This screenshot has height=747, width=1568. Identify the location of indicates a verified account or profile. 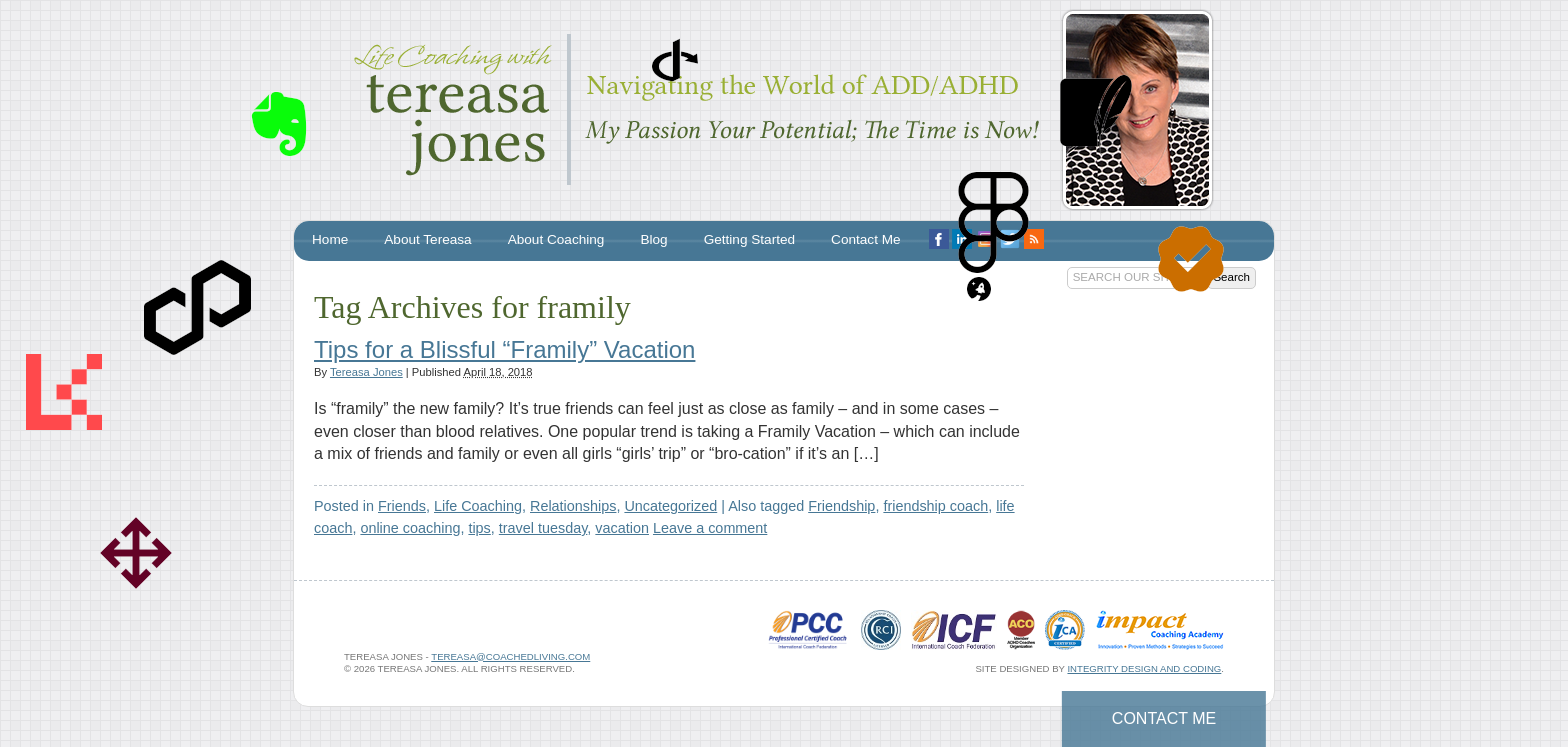
(1191, 259).